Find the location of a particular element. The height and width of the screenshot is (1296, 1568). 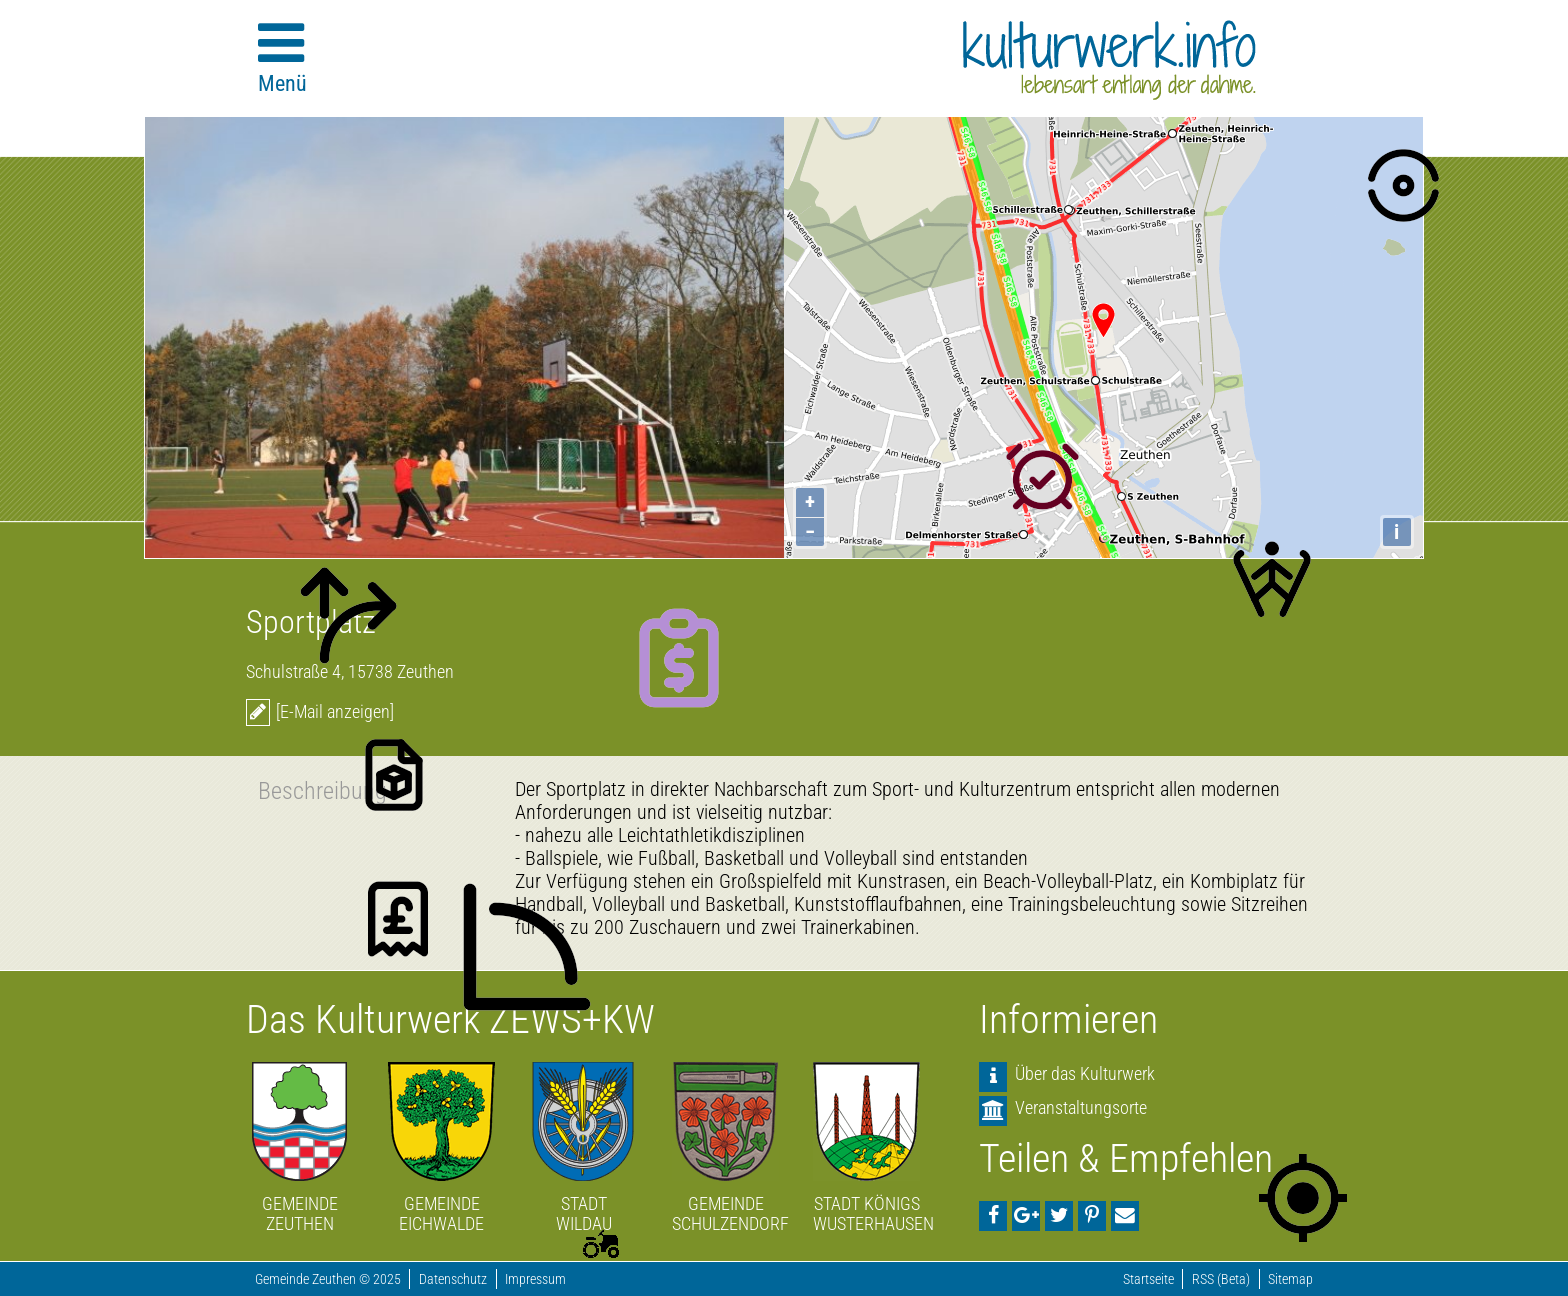

view receipt or transaction in British pounds is located at coordinates (398, 919).